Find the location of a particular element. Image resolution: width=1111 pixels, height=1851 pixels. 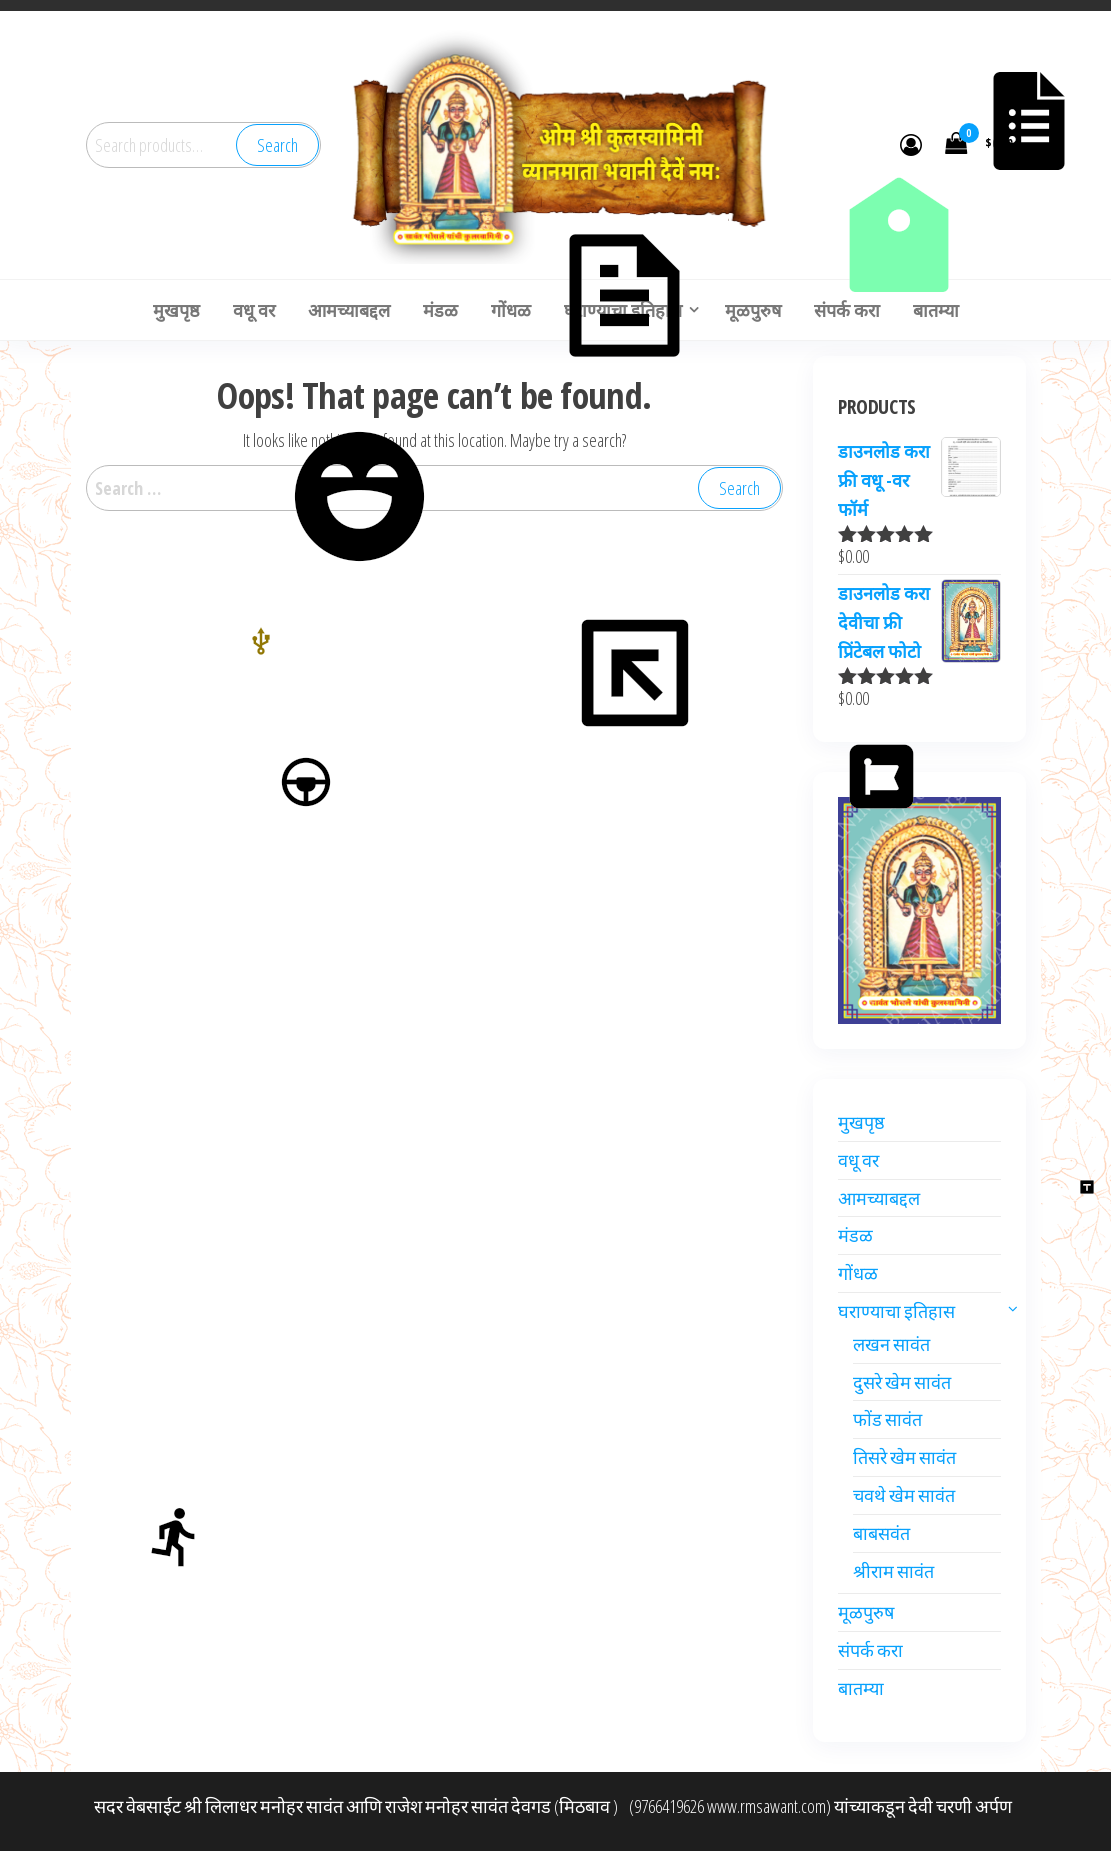

access driving or navigation mode is located at coordinates (306, 782).